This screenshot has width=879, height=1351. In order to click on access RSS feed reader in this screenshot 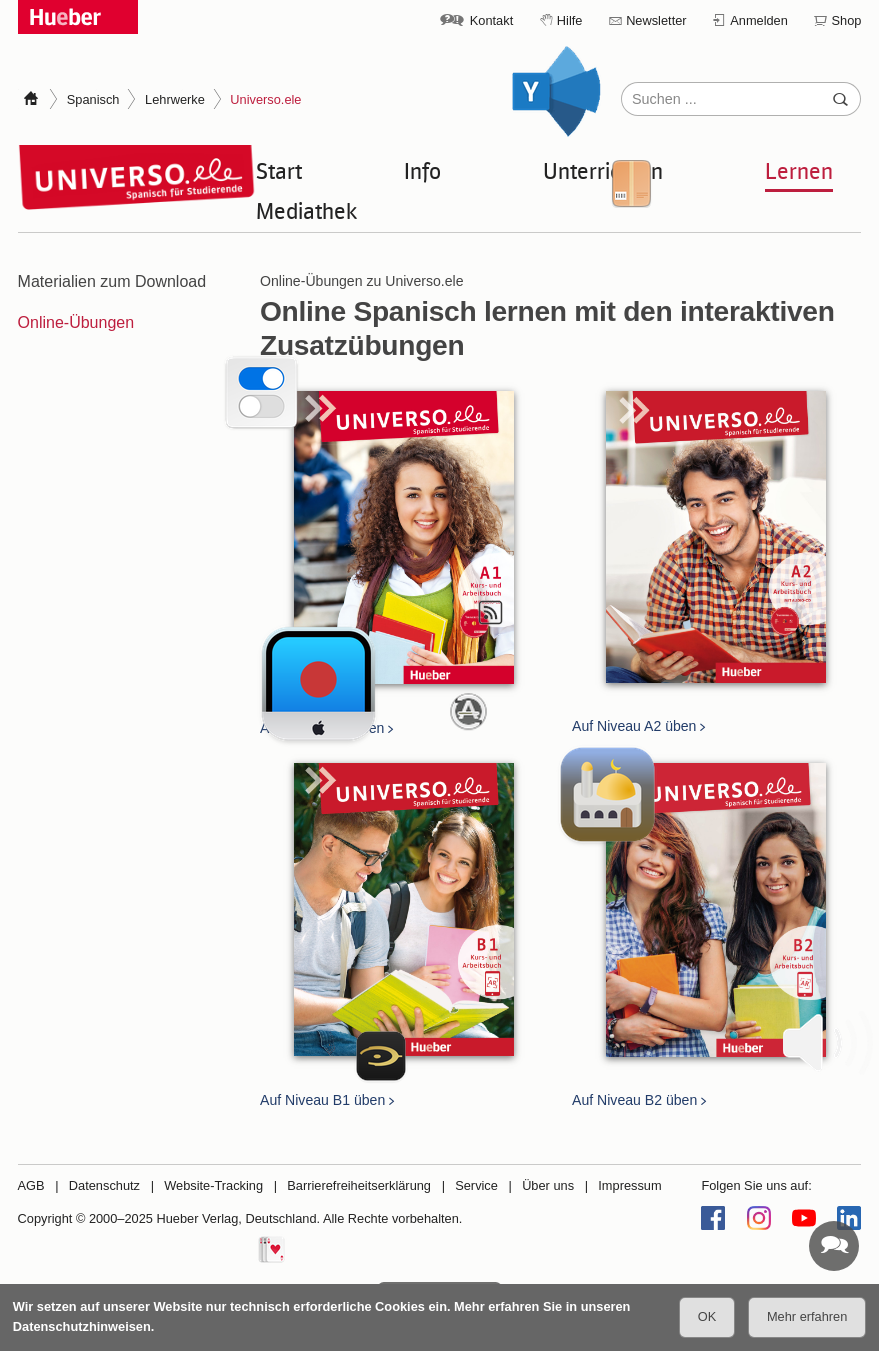, I will do `click(490, 612)`.